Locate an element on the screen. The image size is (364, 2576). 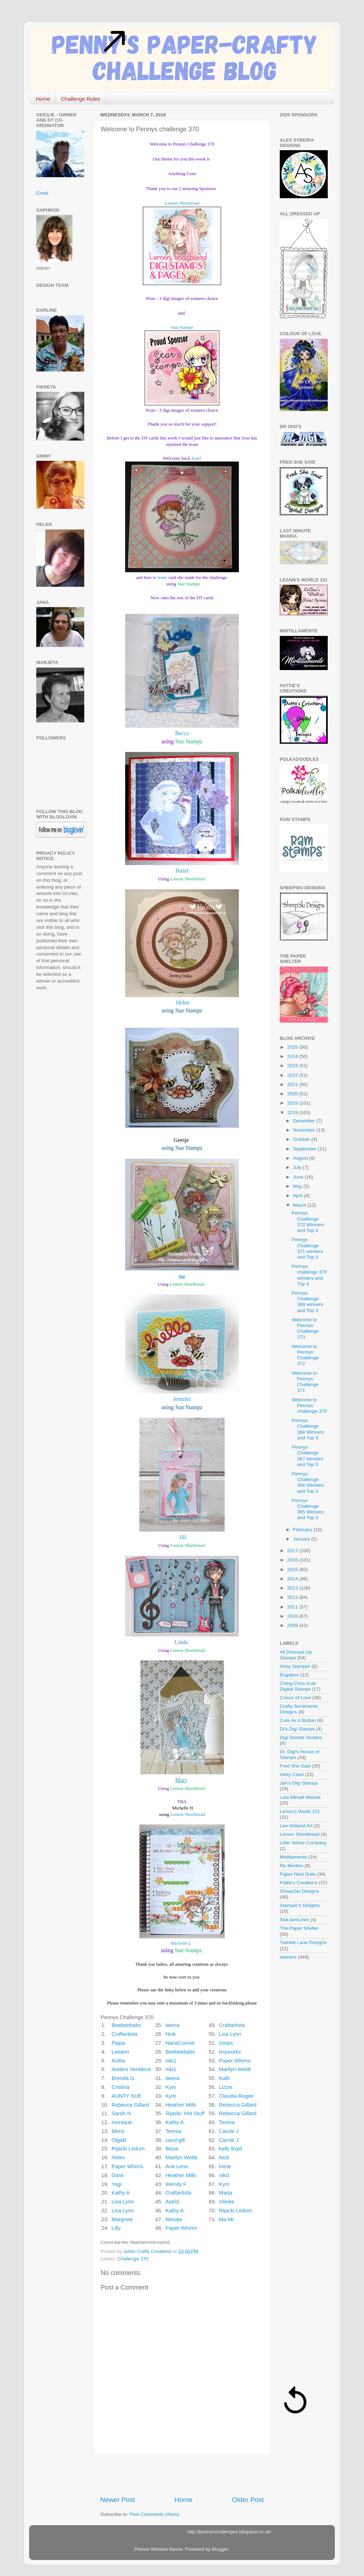
replay or restart media from the beginning is located at coordinates (295, 2401).